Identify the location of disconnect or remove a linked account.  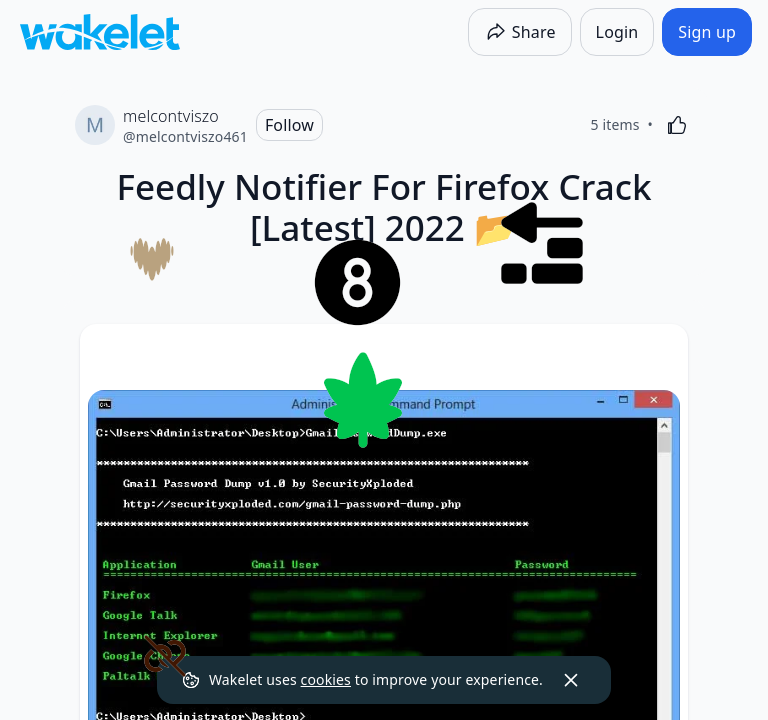
(165, 656).